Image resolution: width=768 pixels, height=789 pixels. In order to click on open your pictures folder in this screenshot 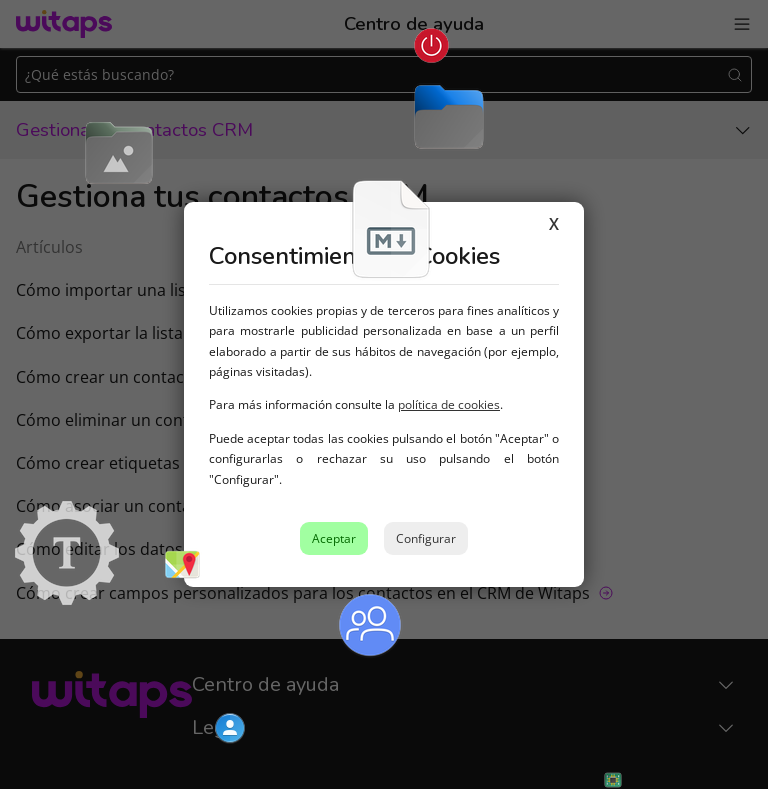, I will do `click(119, 153)`.